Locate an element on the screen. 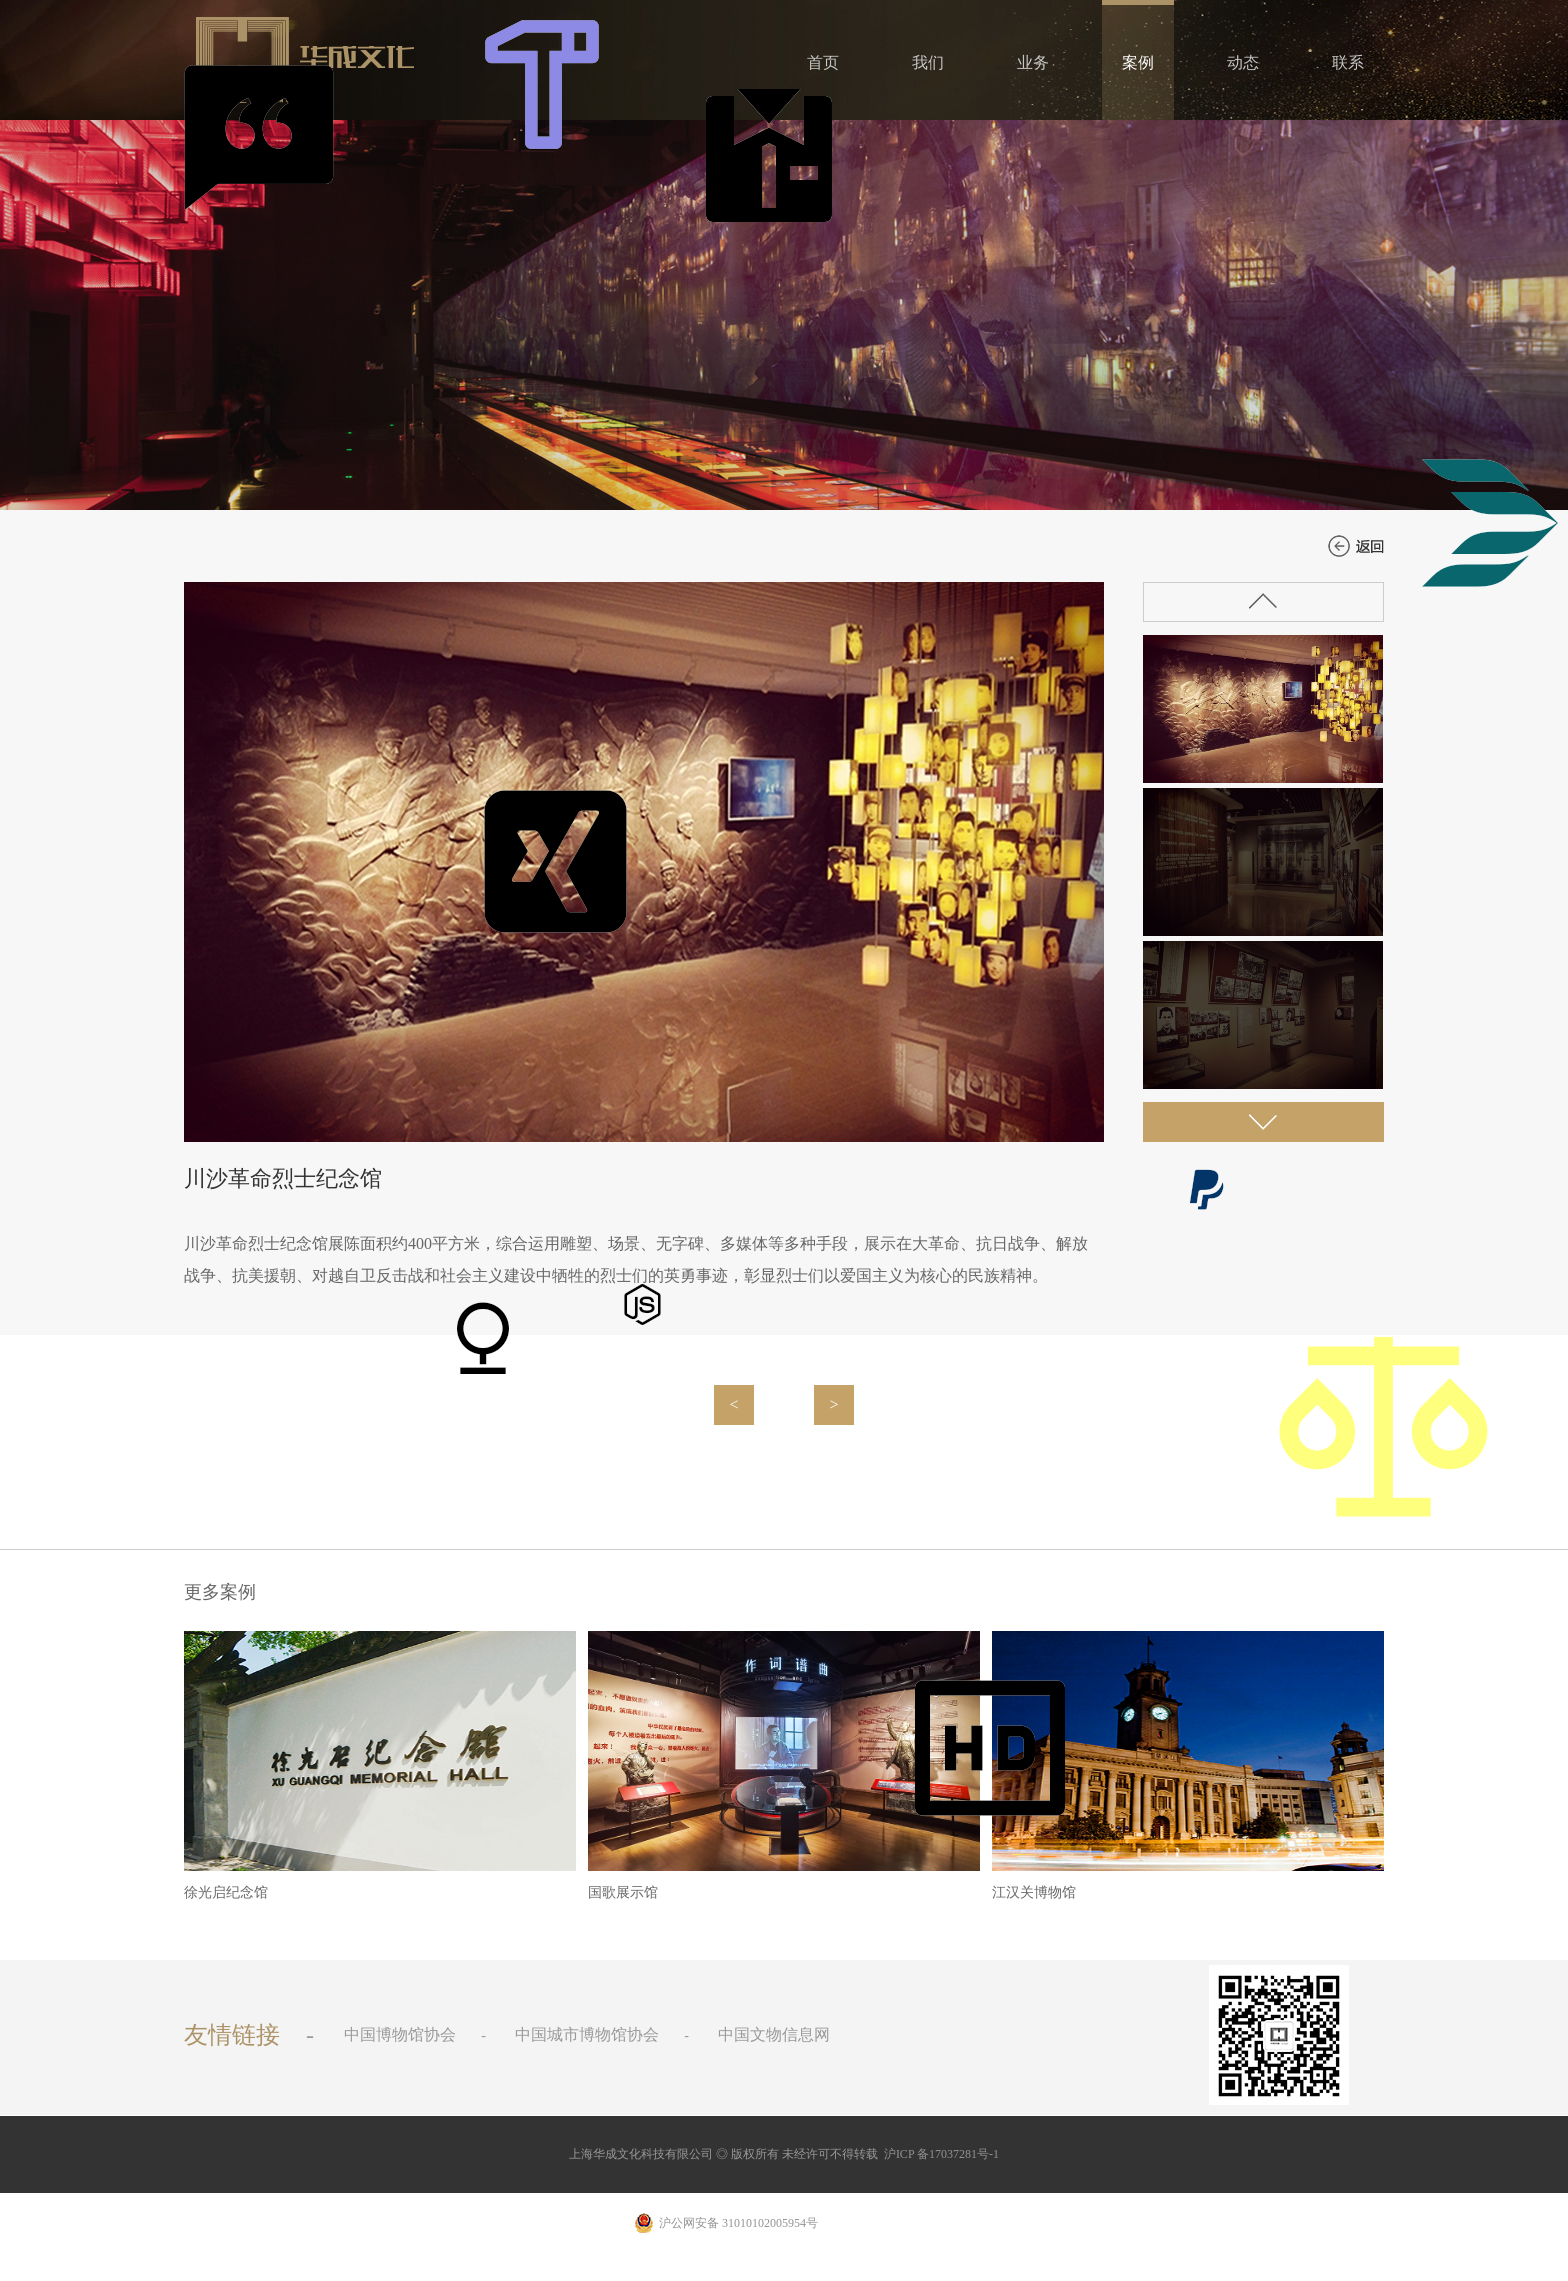  view quoted messages is located at coordinates (259, 132).